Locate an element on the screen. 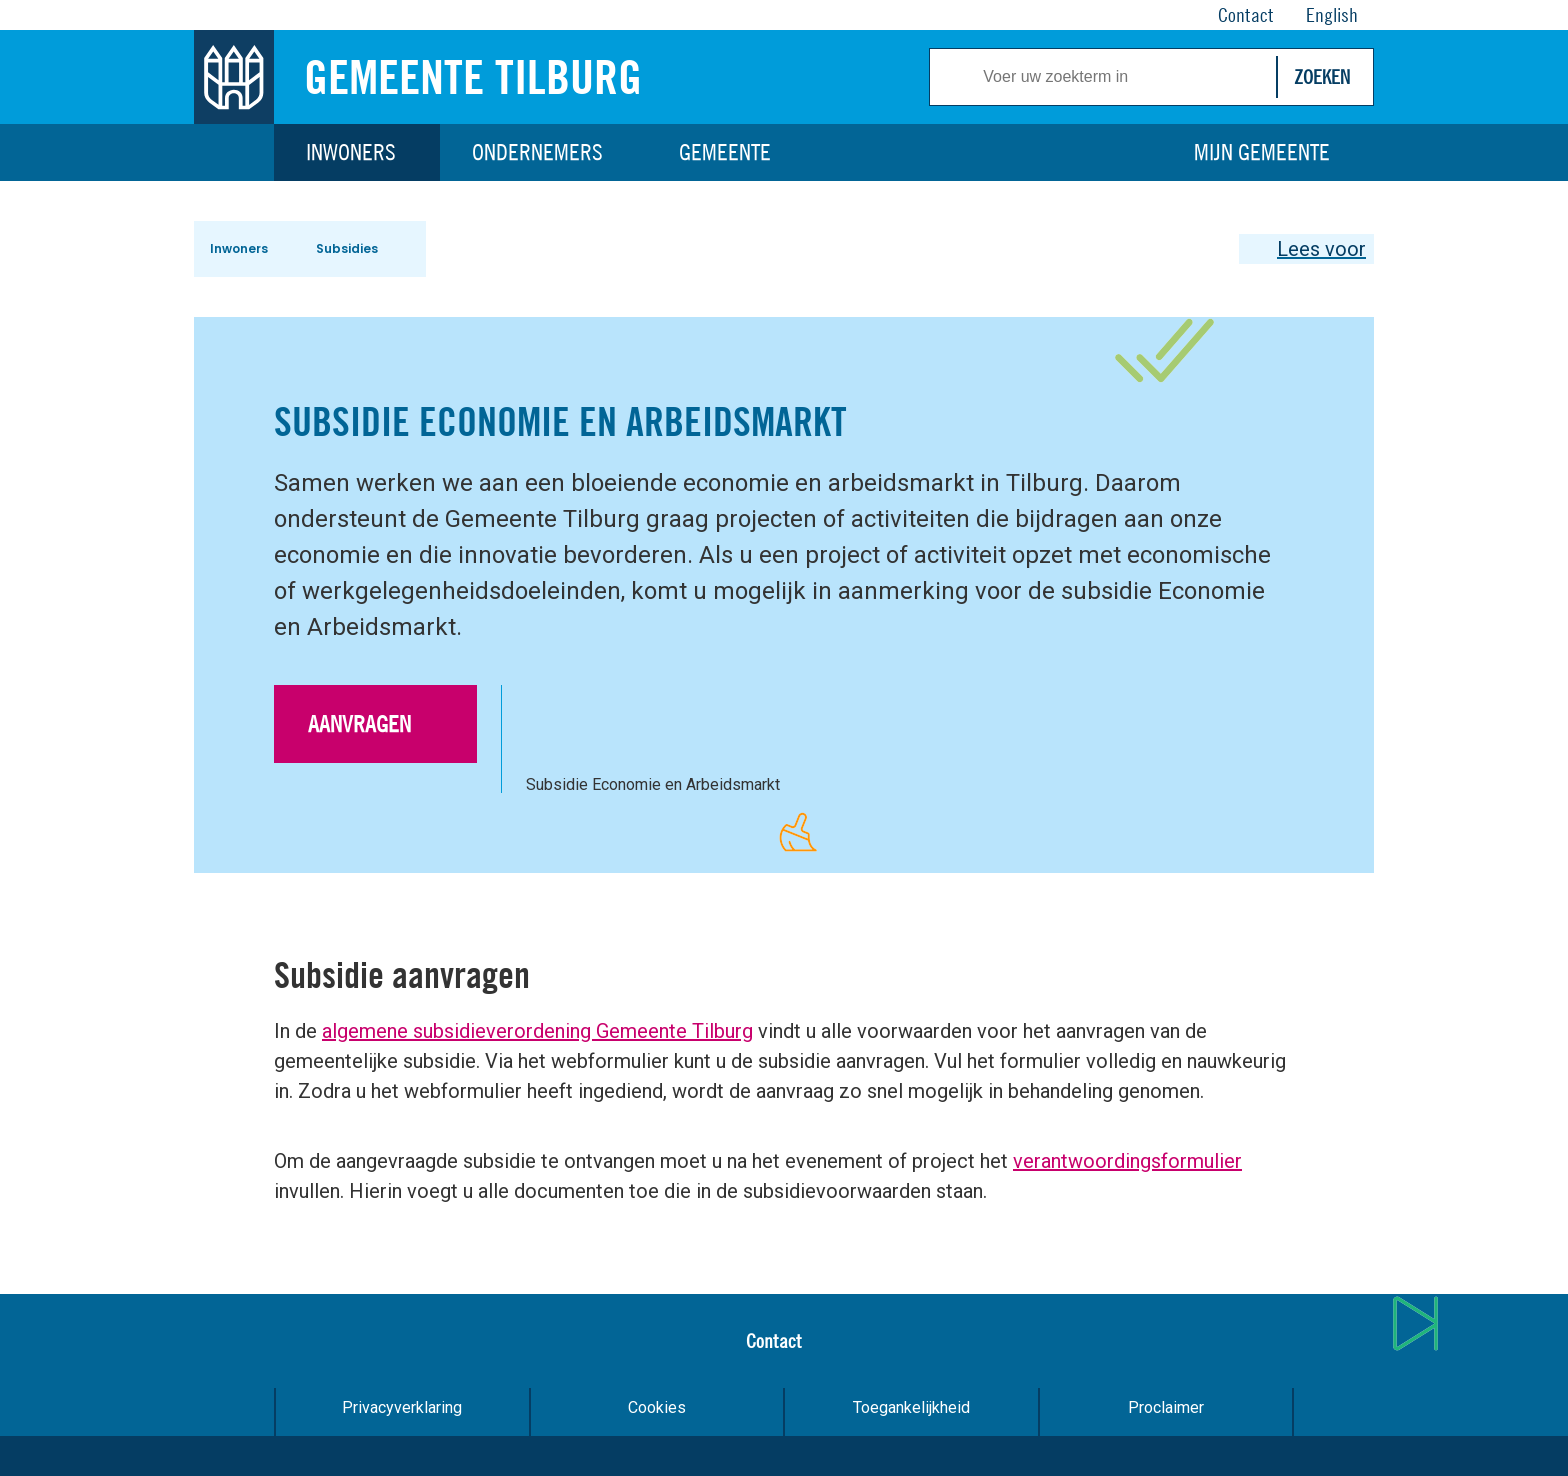 This screenshot has width=1568, height=1476. clear or clean up data is located at coordinates (797, 833).